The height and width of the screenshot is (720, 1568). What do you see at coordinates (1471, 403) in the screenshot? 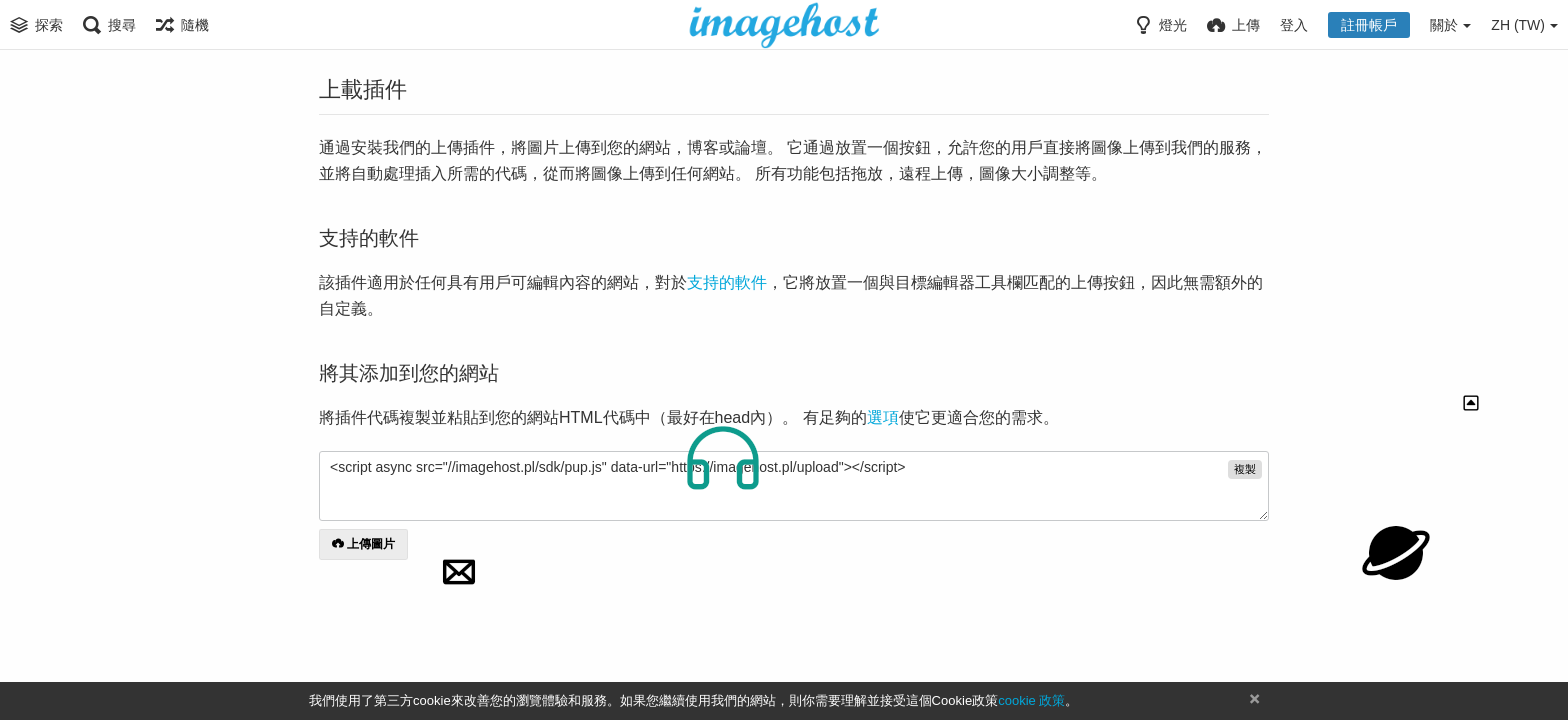
I see `expand content upward` at bounding box center [1471, 403].